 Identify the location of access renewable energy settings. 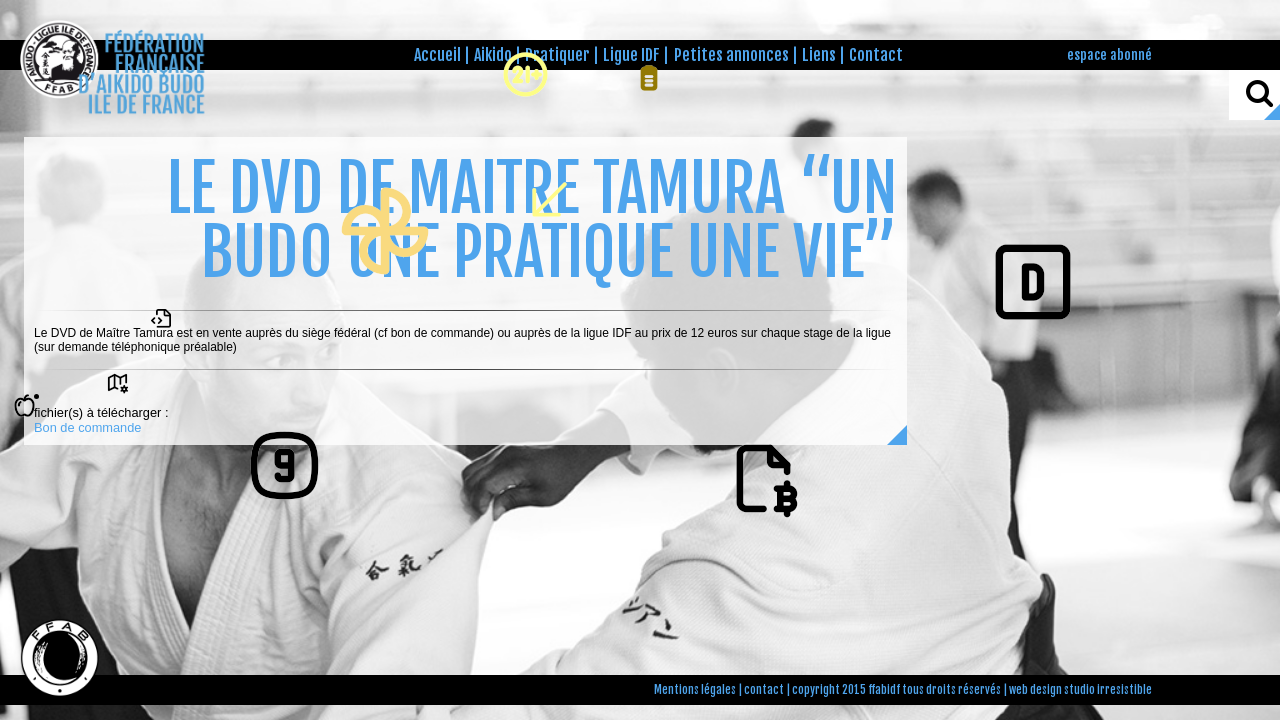
(385, 231).